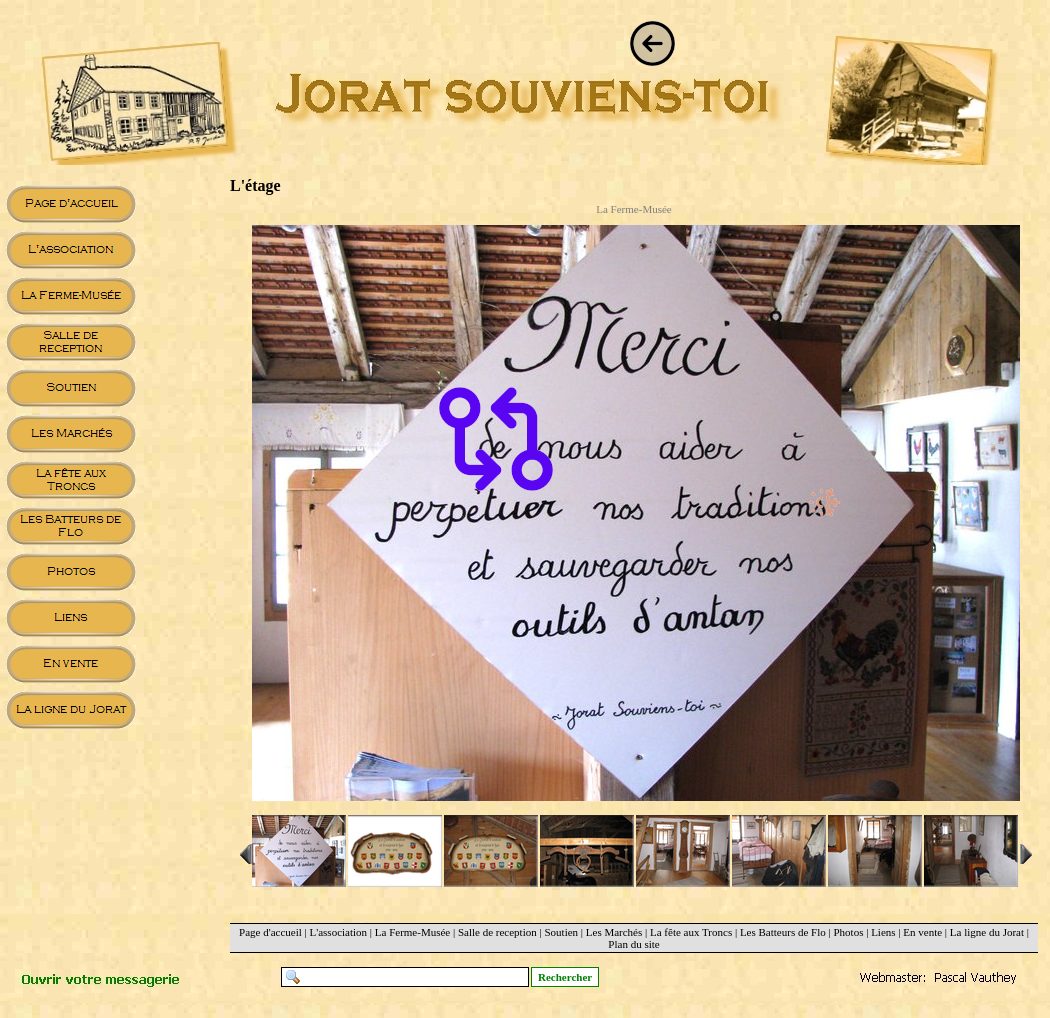 The height and width of the screenshot is (1018, 1050). What do you see at coordinates (824, 502) in the screenshot?
I see `toggle between hot and cold temperature settings` at bounding box center [824, 502].